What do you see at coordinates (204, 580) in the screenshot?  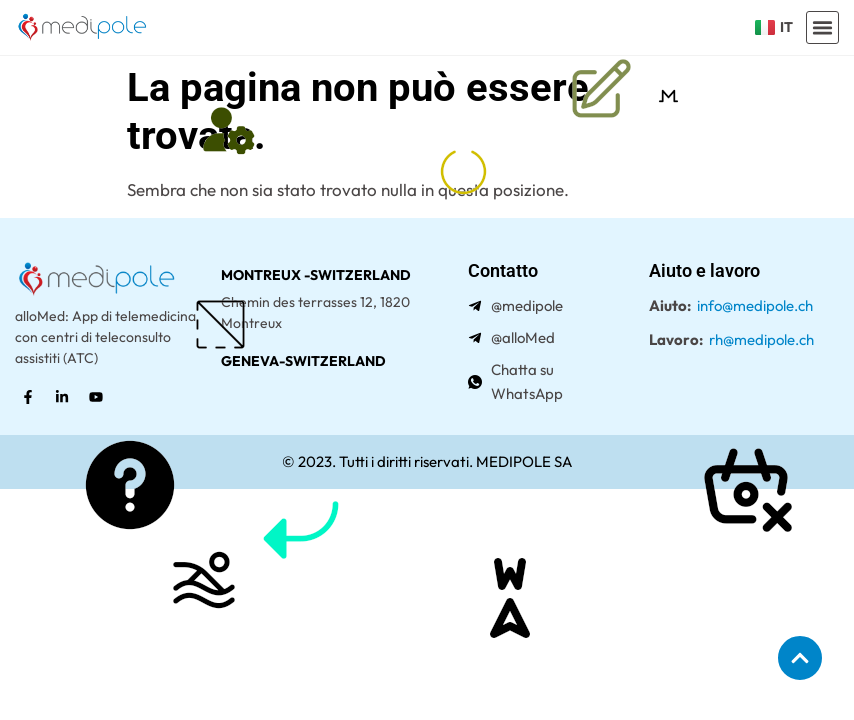 I see `access swimming or aquatic activities` at bounding box center [204, 580].